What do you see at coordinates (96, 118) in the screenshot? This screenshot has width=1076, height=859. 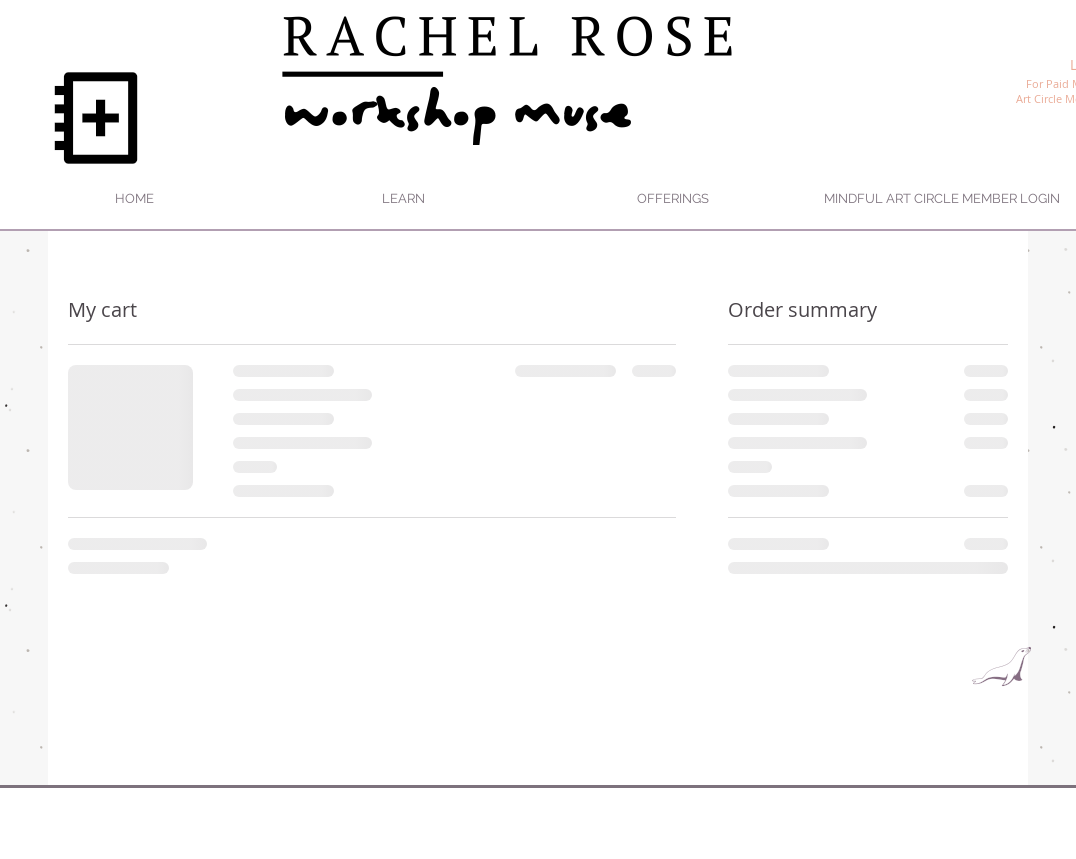 I see `access health records or medical history` at bounding box center [96, 118].